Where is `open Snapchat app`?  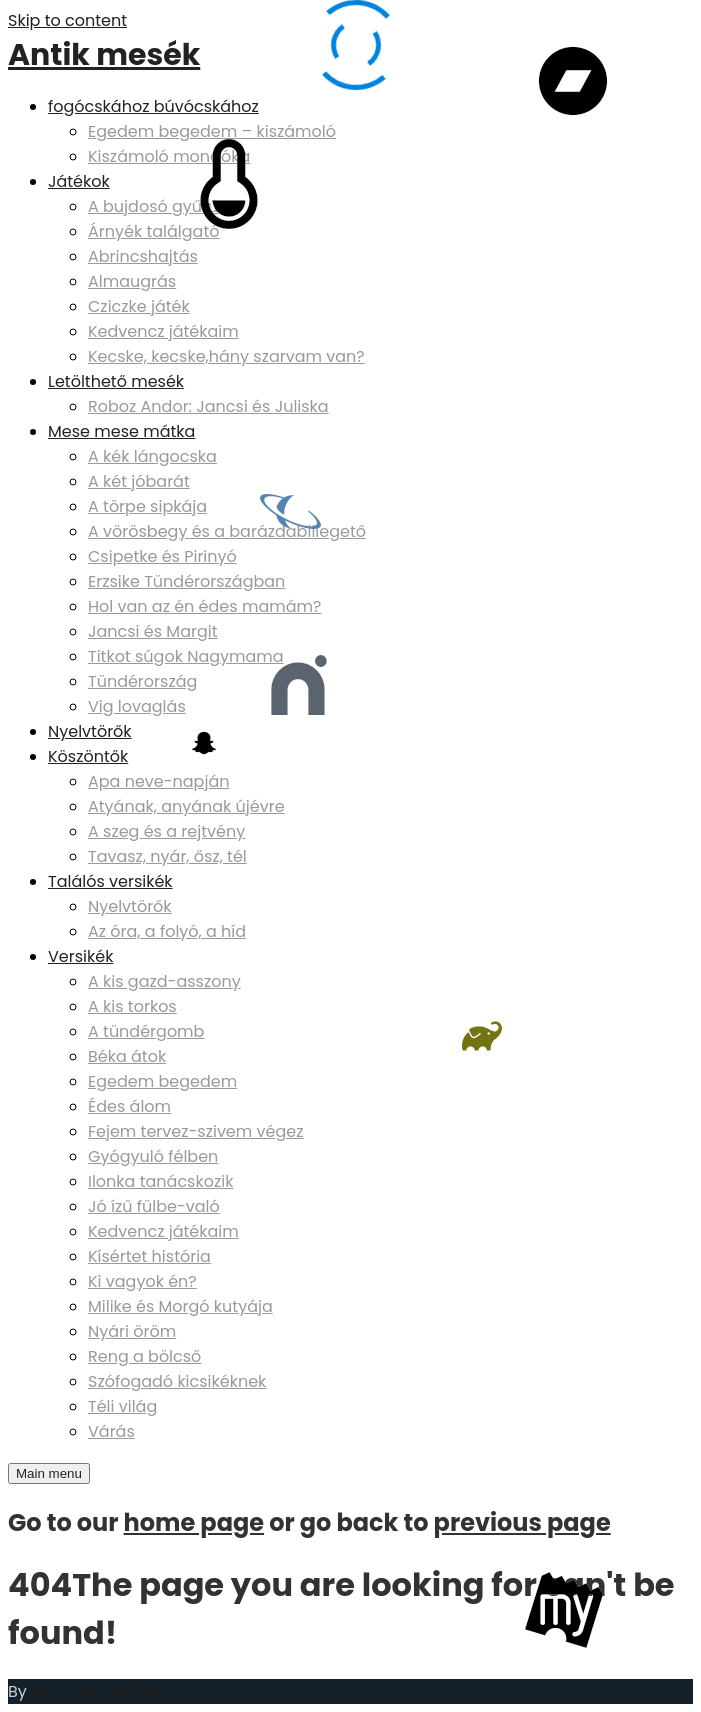
open Snapchat app is located at coordinates (204, 743).